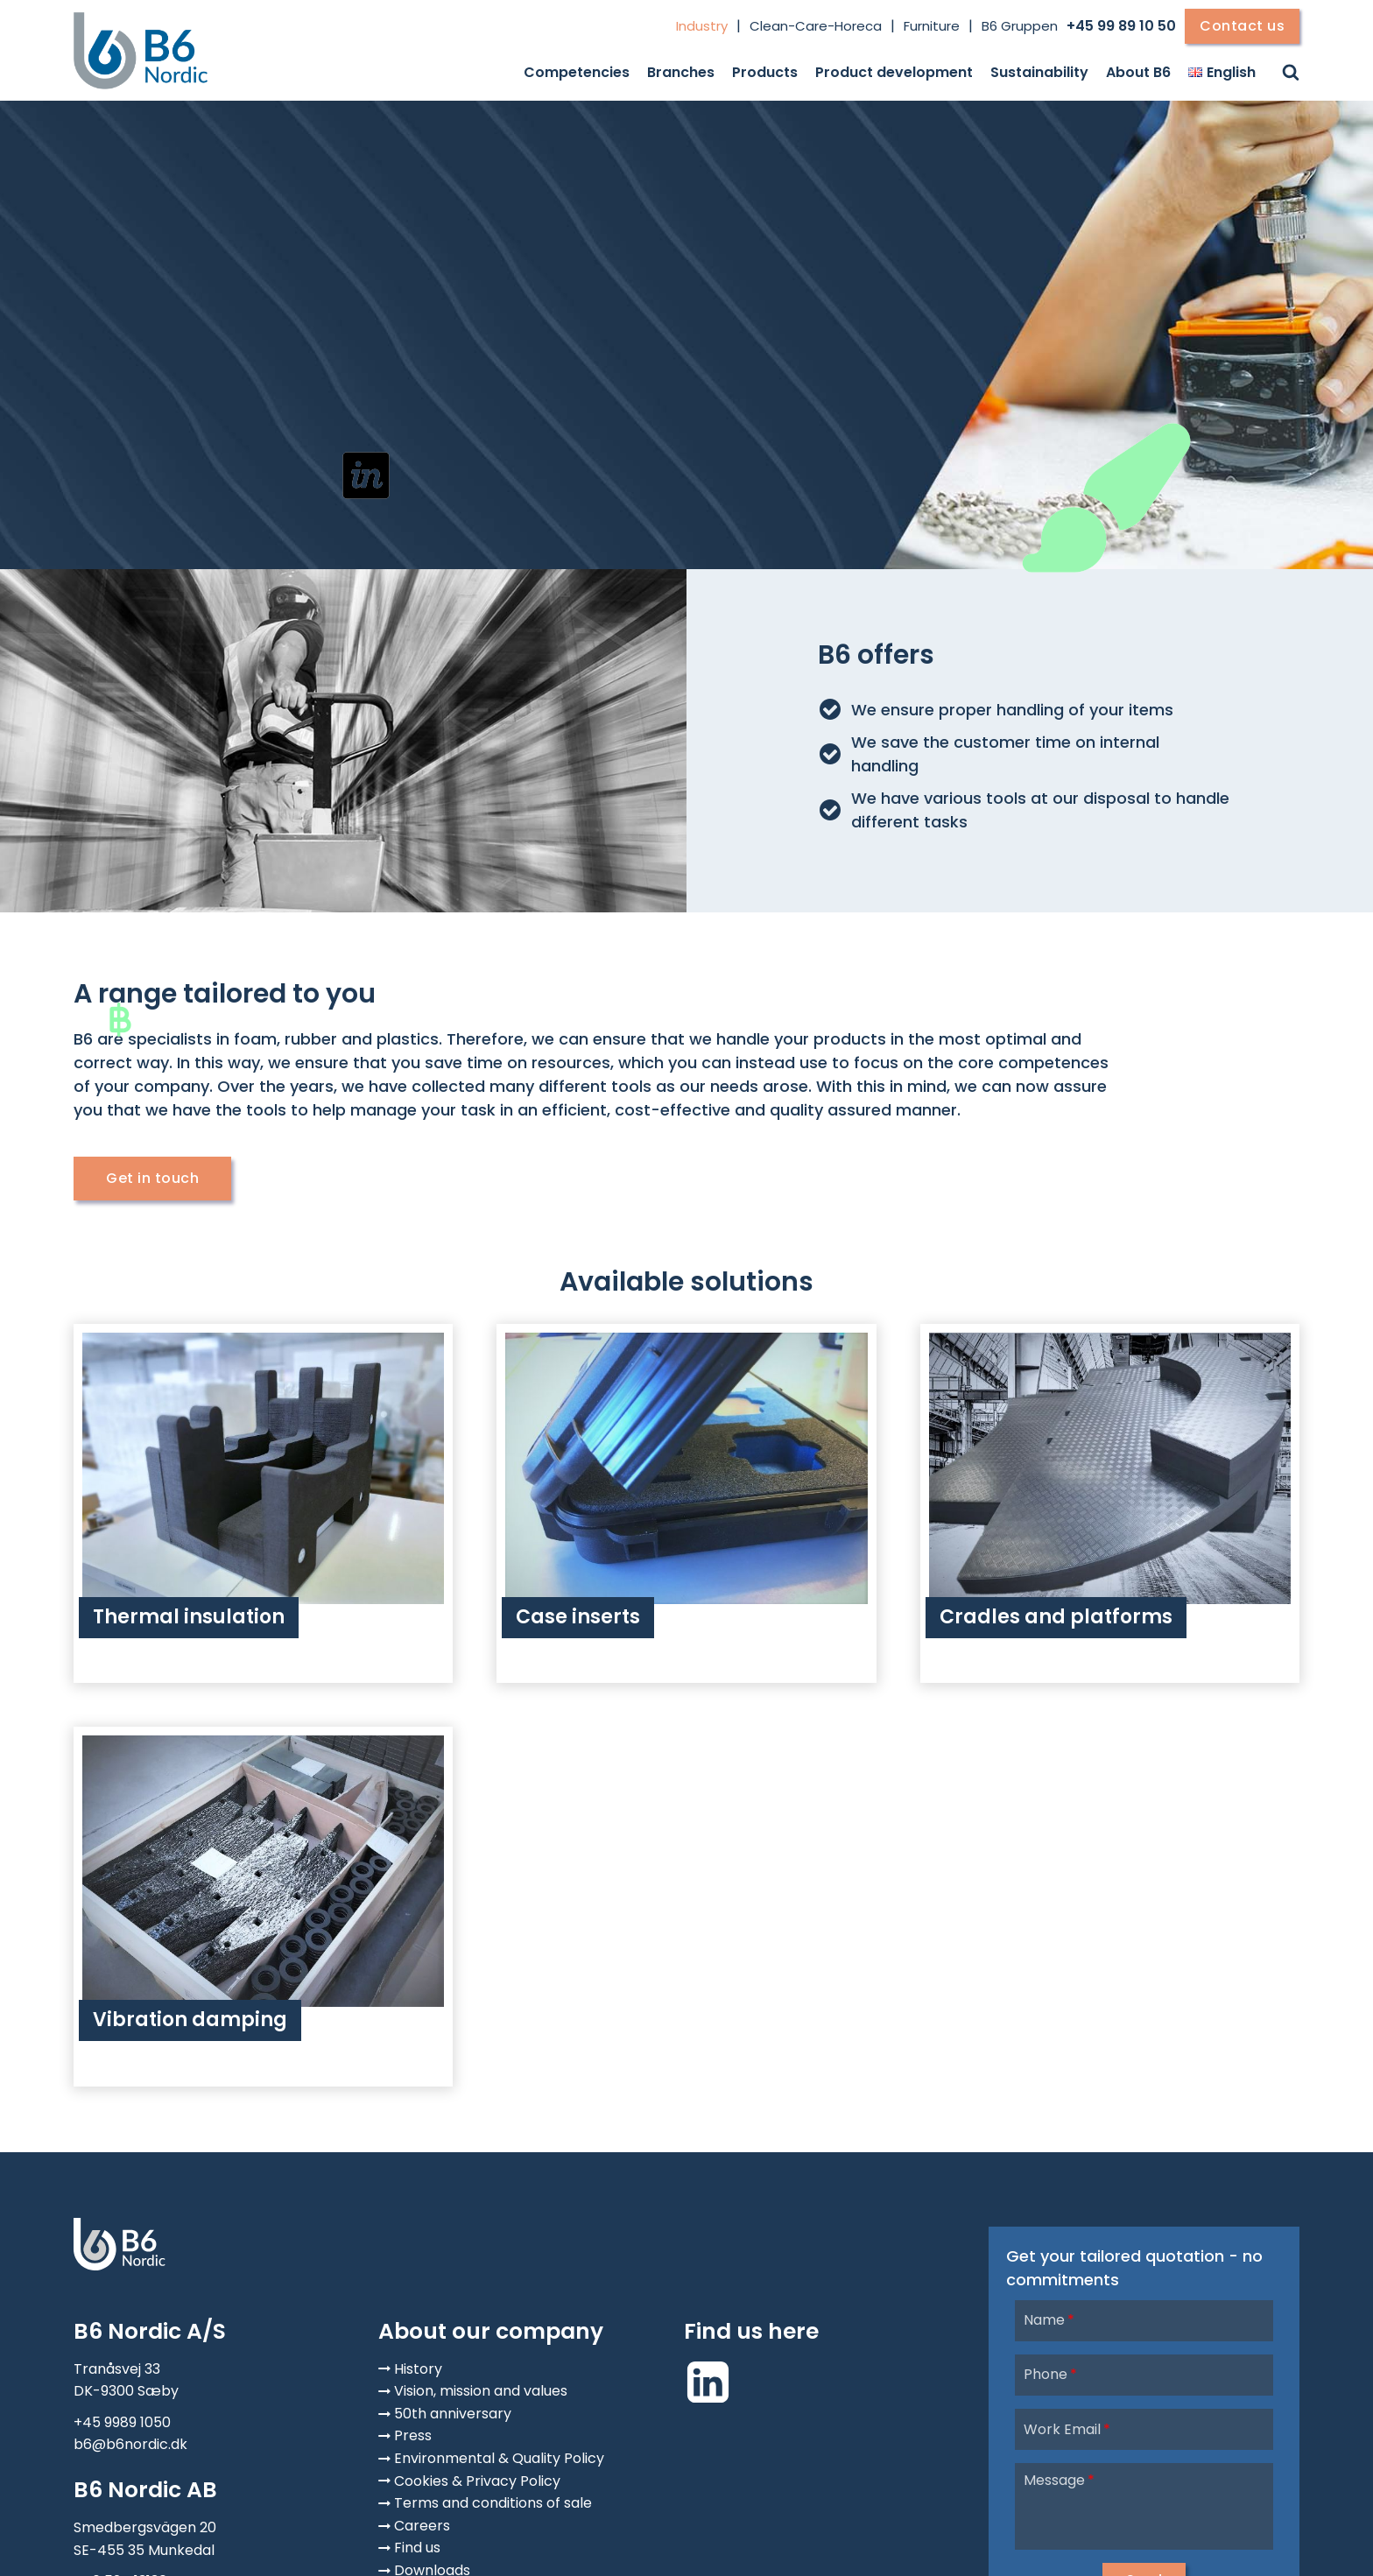 This screenshot has height=2576, width=1373. I want to click on open InVision app, so click(366, 475).